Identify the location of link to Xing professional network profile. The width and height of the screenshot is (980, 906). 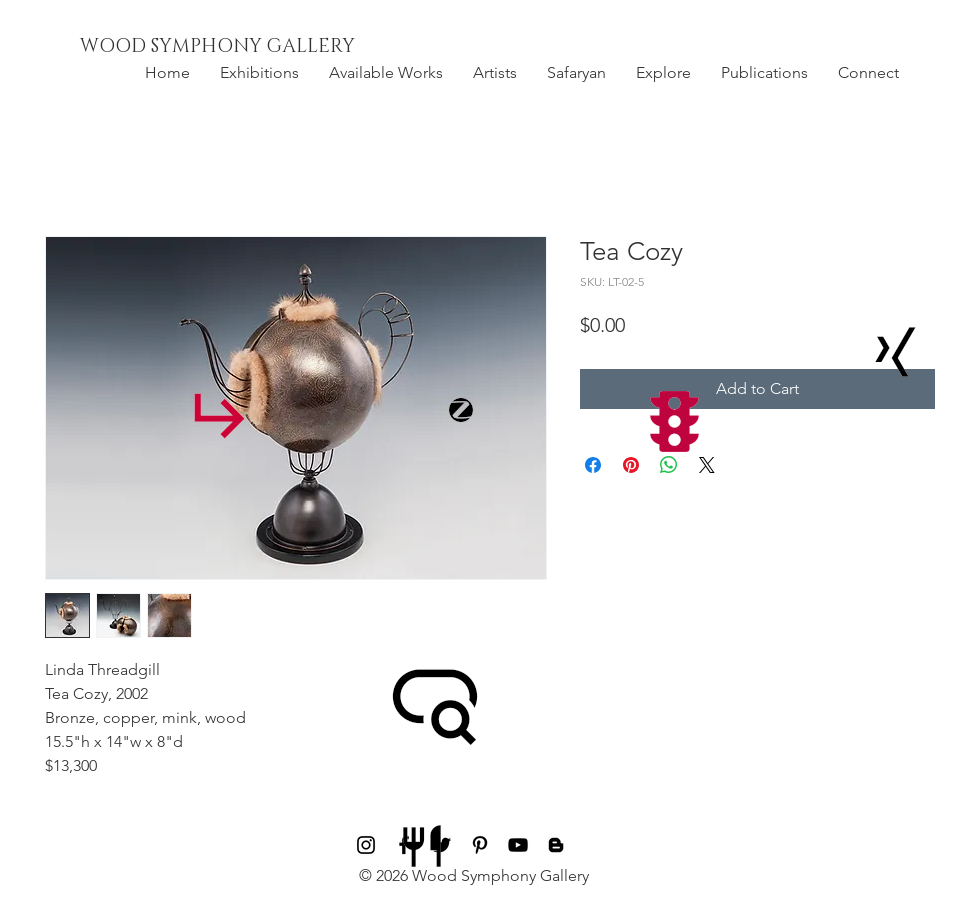
(893, 350).